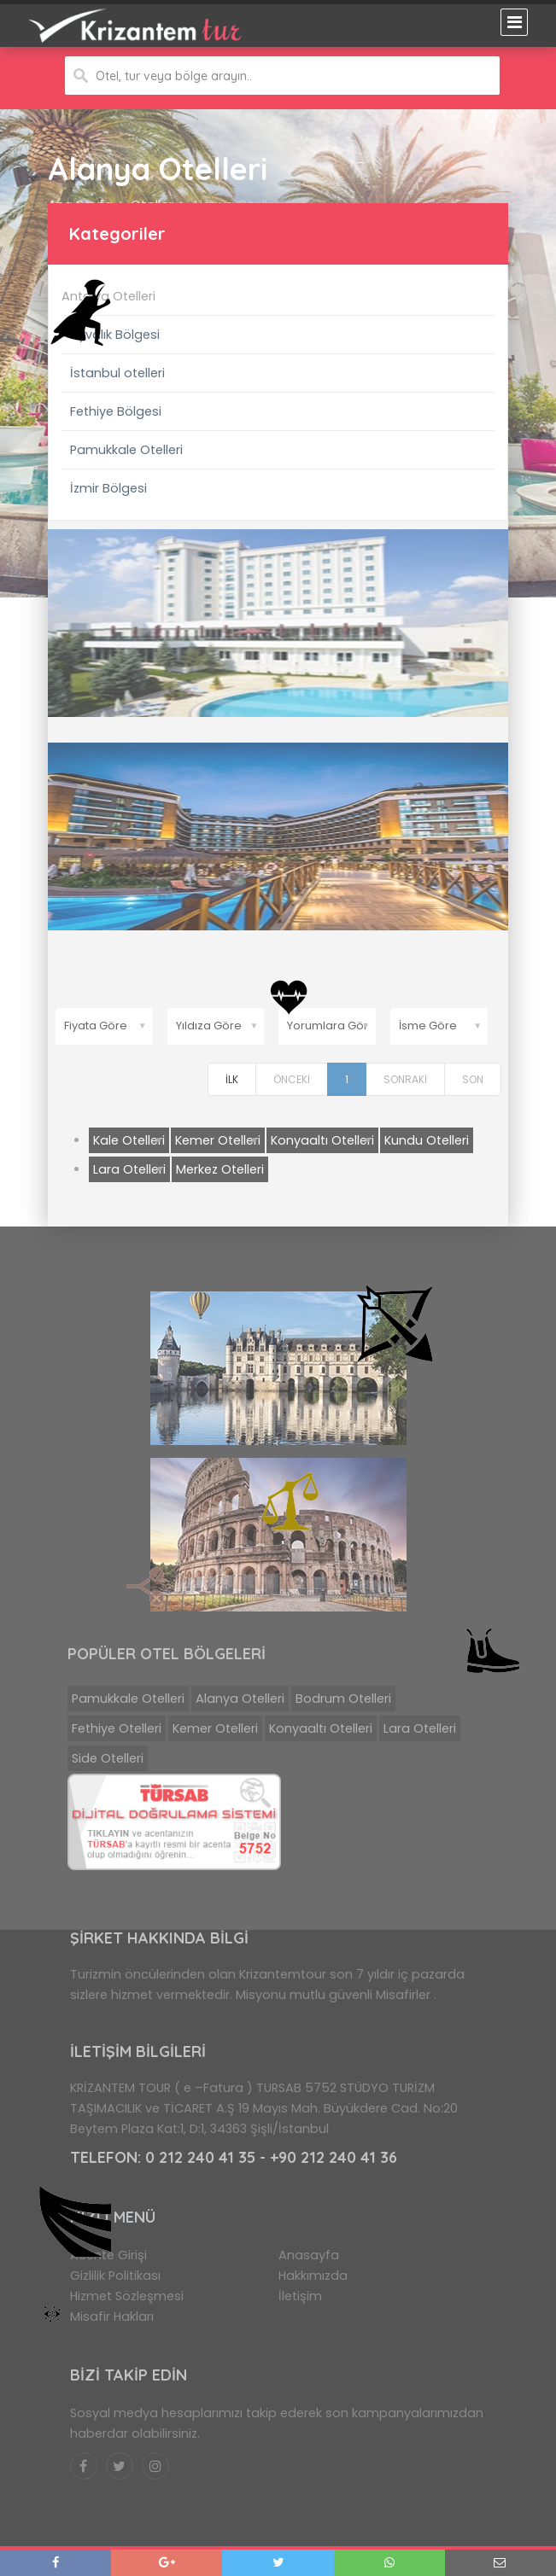 The height and width of the screenshot is (2576, 556). I want to click on equip ranged weapon, so click(395, 1324).